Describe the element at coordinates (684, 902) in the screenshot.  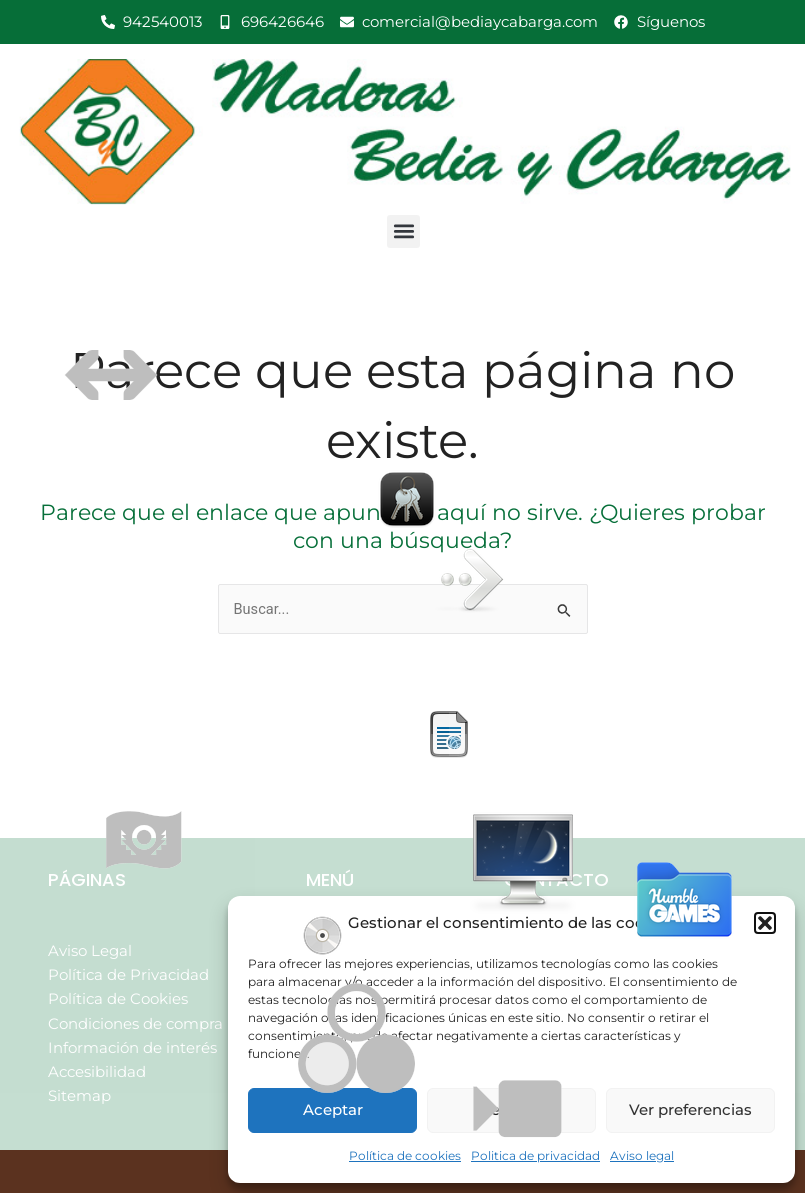
I see `open humble games folder` at that location.